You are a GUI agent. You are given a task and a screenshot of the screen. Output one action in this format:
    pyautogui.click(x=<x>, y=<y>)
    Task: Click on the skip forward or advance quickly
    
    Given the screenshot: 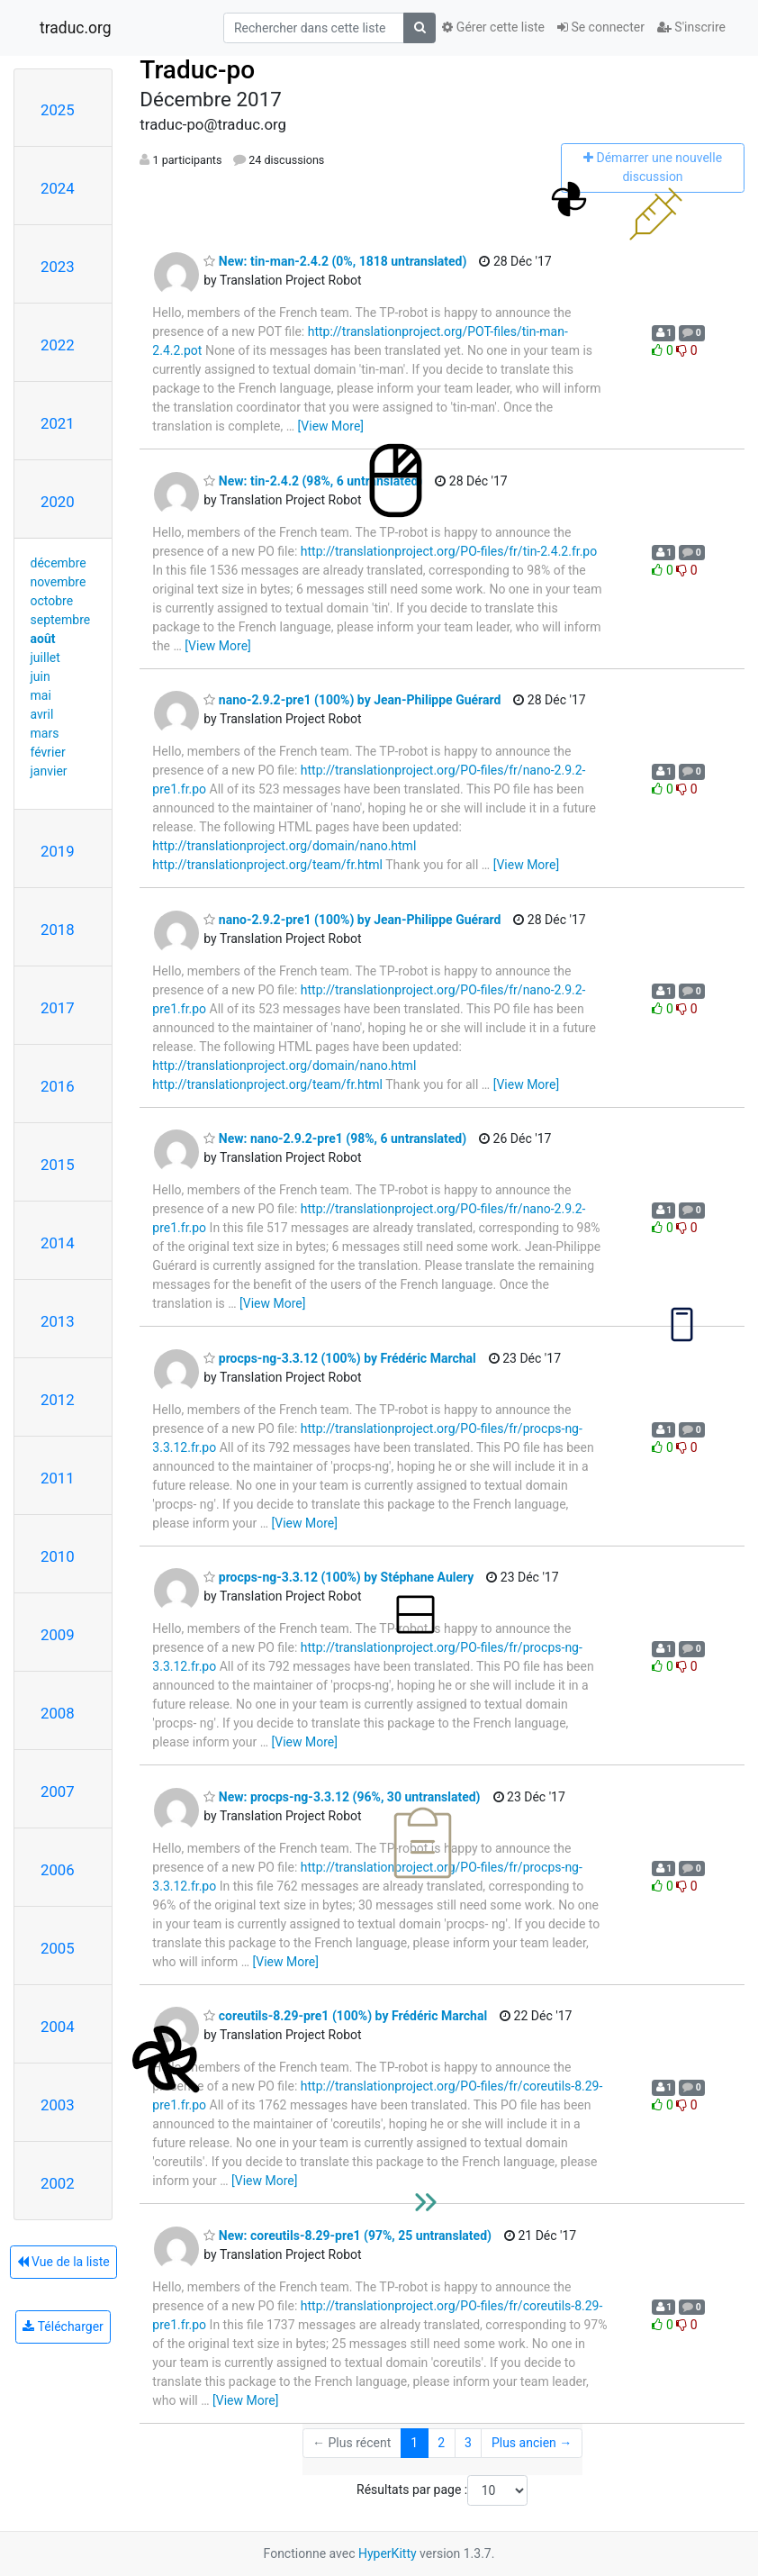 What is the action you would take?
    pyautogui.click(x=426, y=2202)
    